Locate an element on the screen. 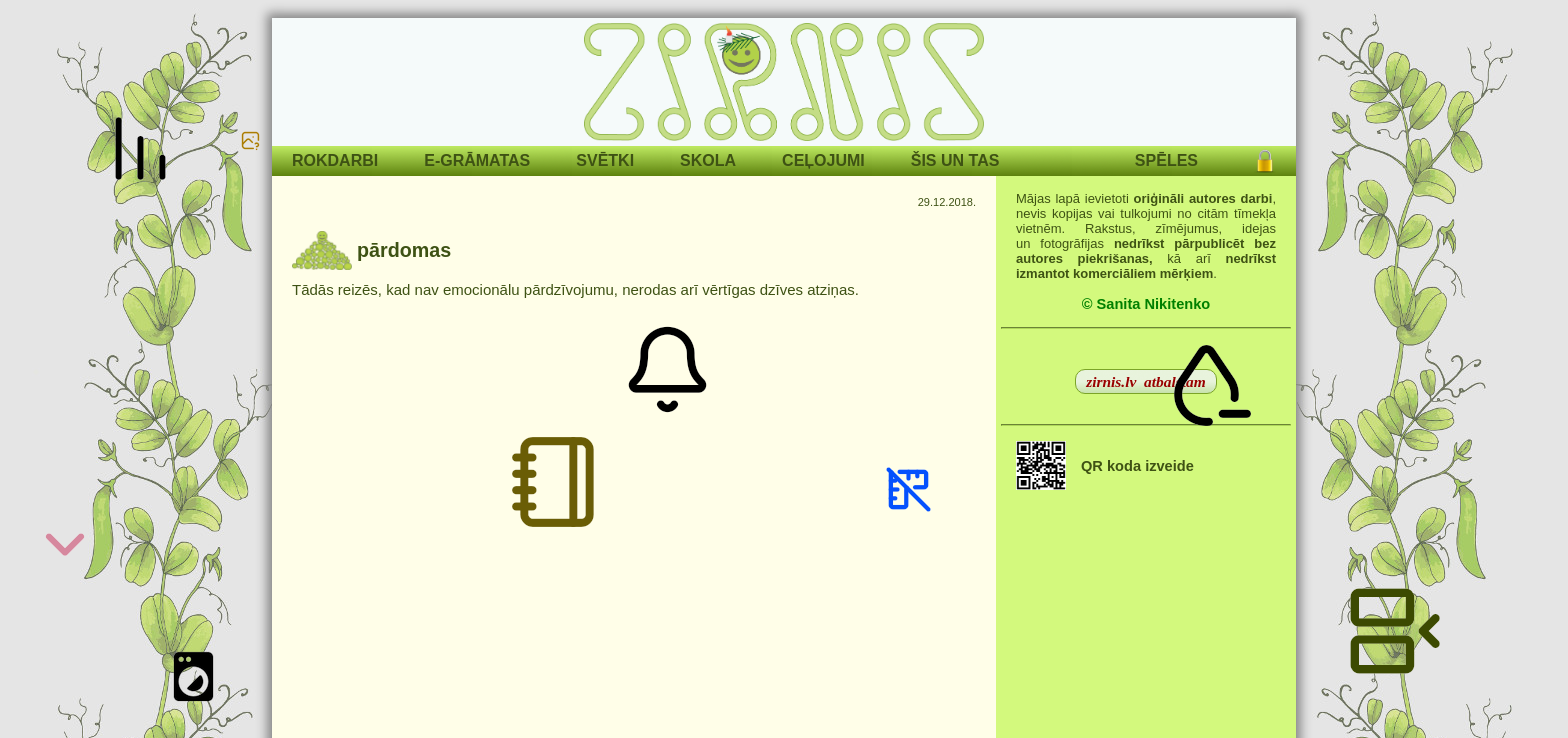 The image size is (1568, 738). unknown or missing image is located at coordinates (250, 140).